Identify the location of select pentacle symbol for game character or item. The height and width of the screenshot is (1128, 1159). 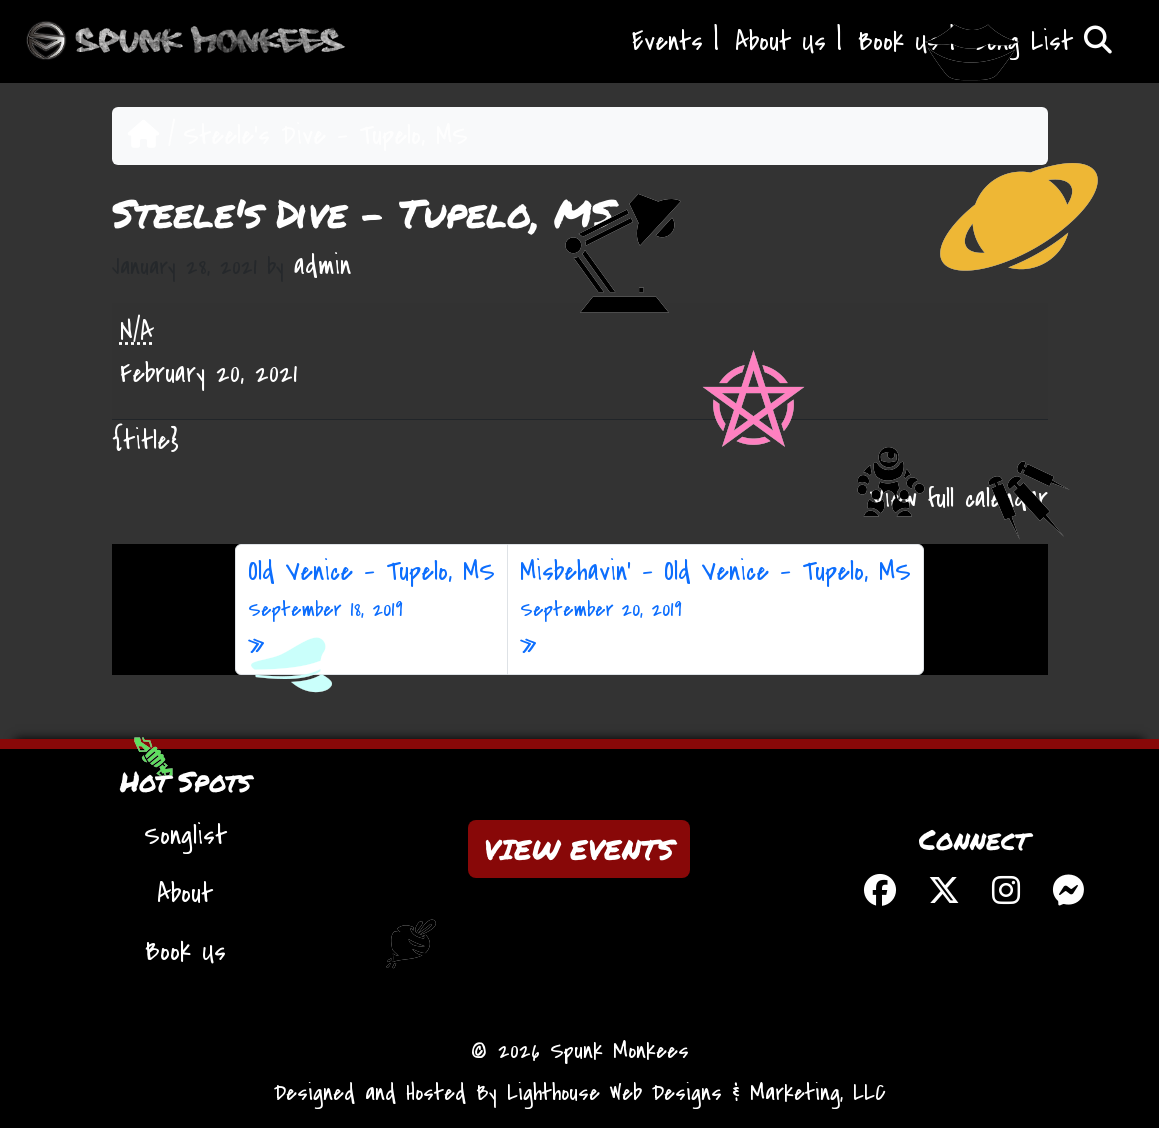
(753, 398).